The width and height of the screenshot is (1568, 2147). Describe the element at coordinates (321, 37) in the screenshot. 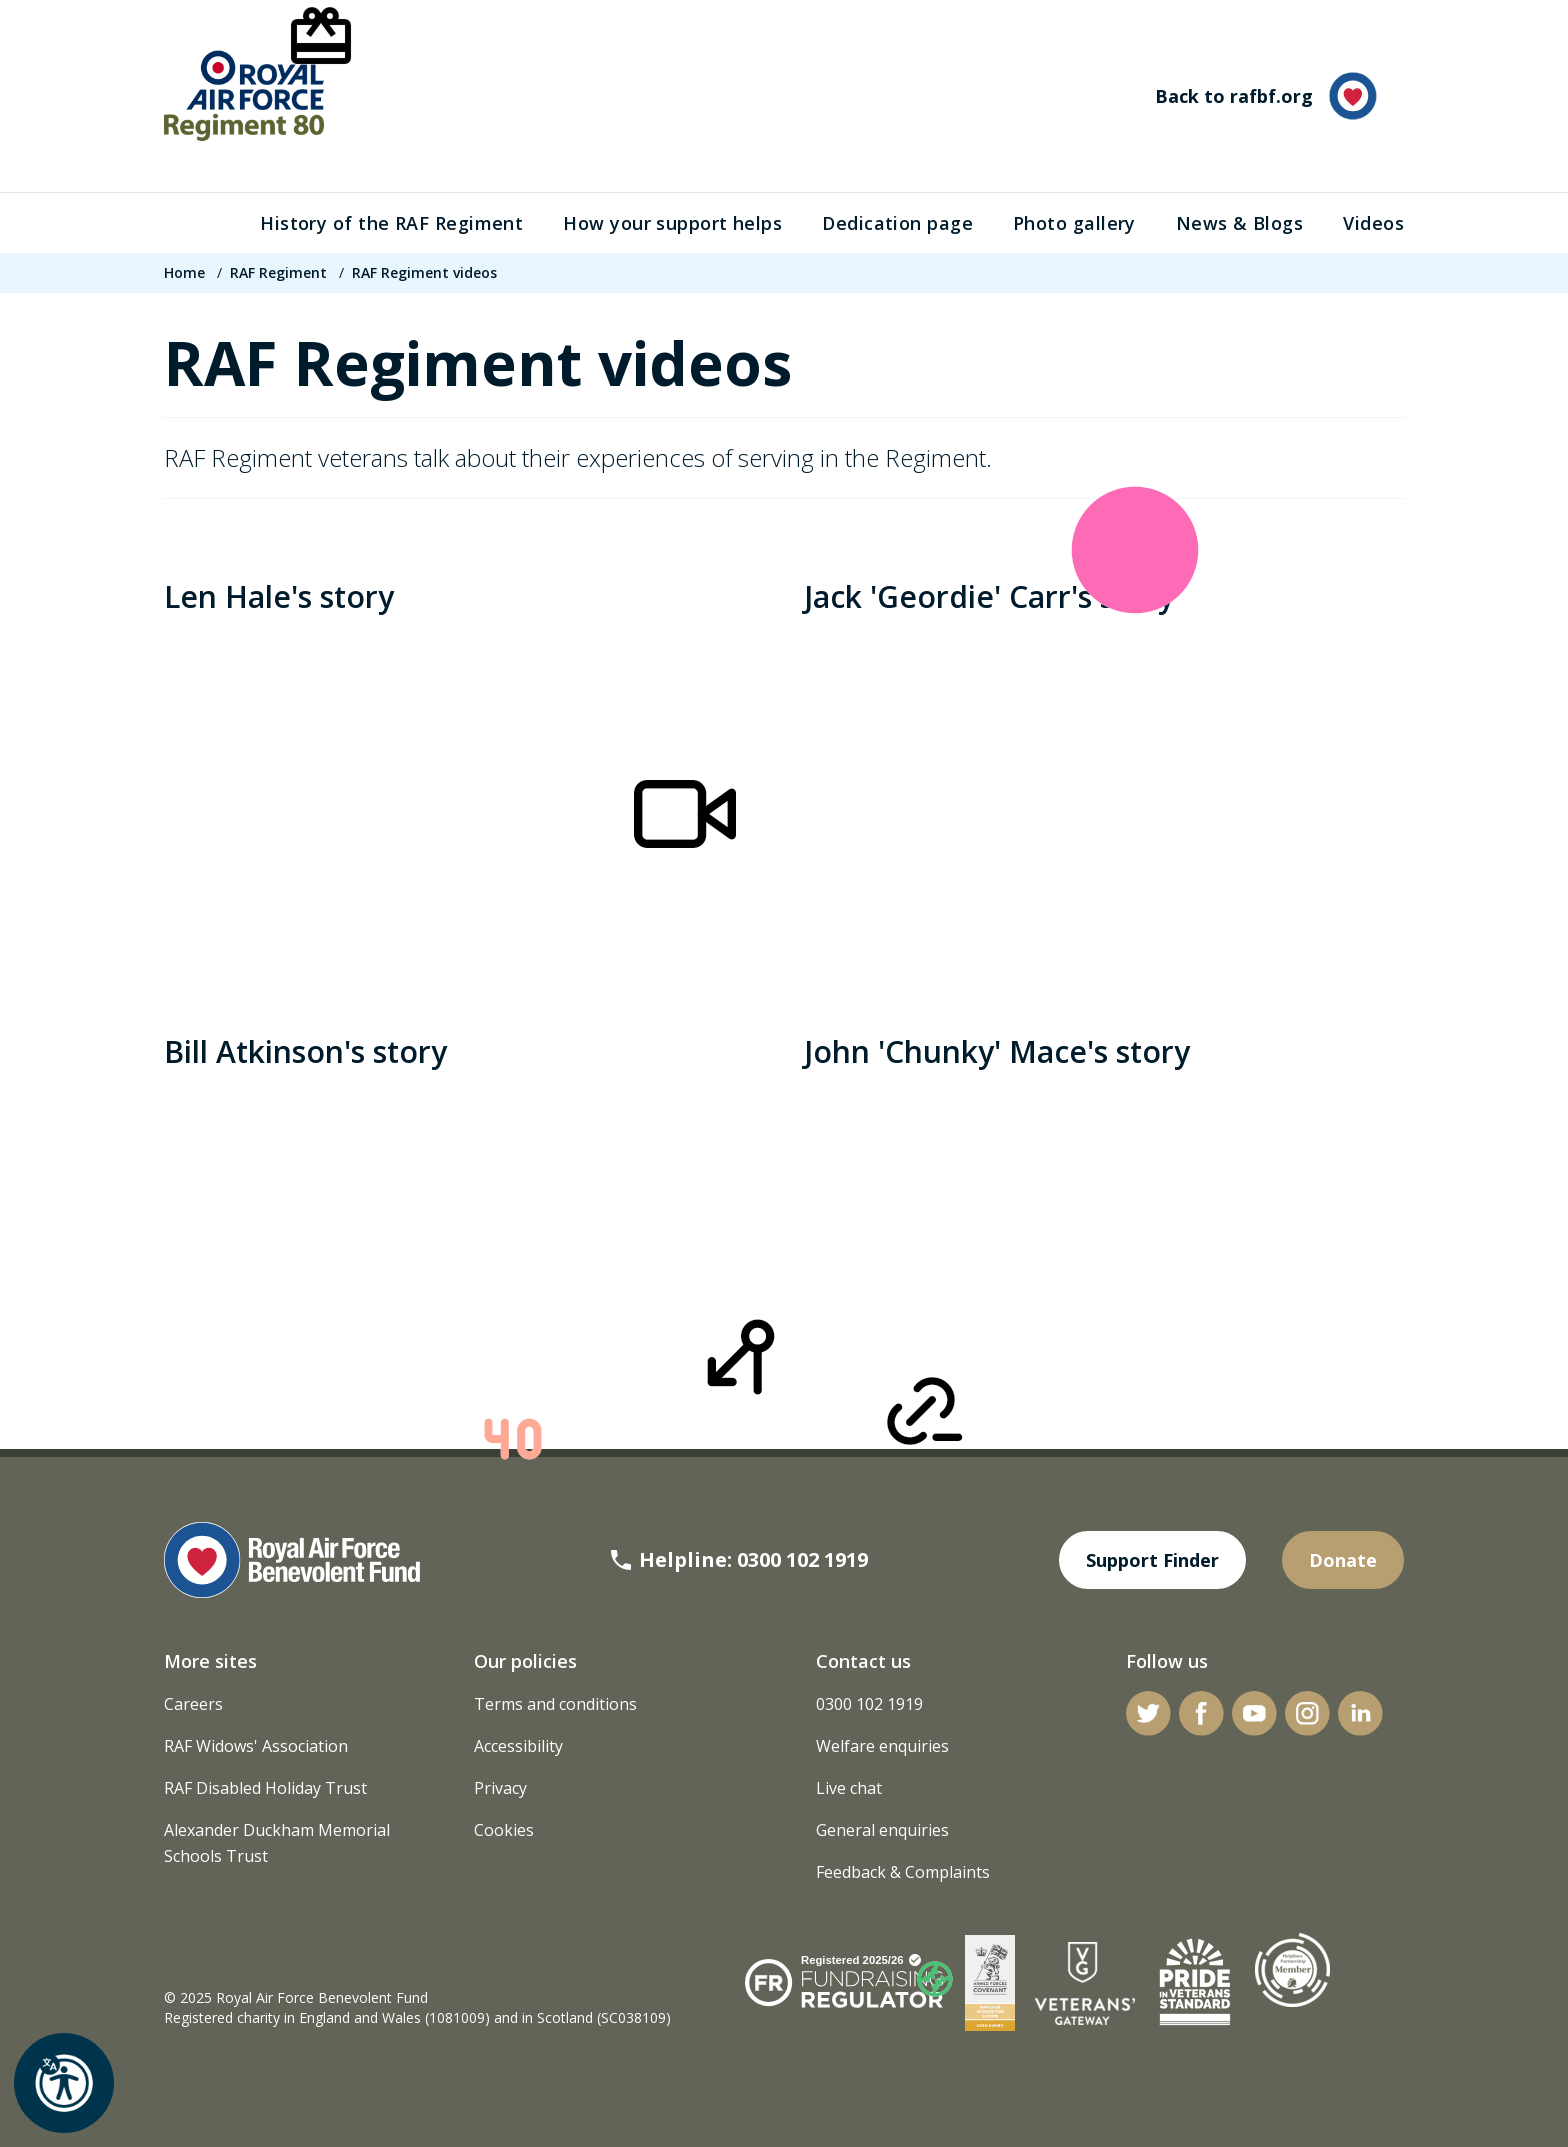

I see `redeem a gift card or voucher` at that location.